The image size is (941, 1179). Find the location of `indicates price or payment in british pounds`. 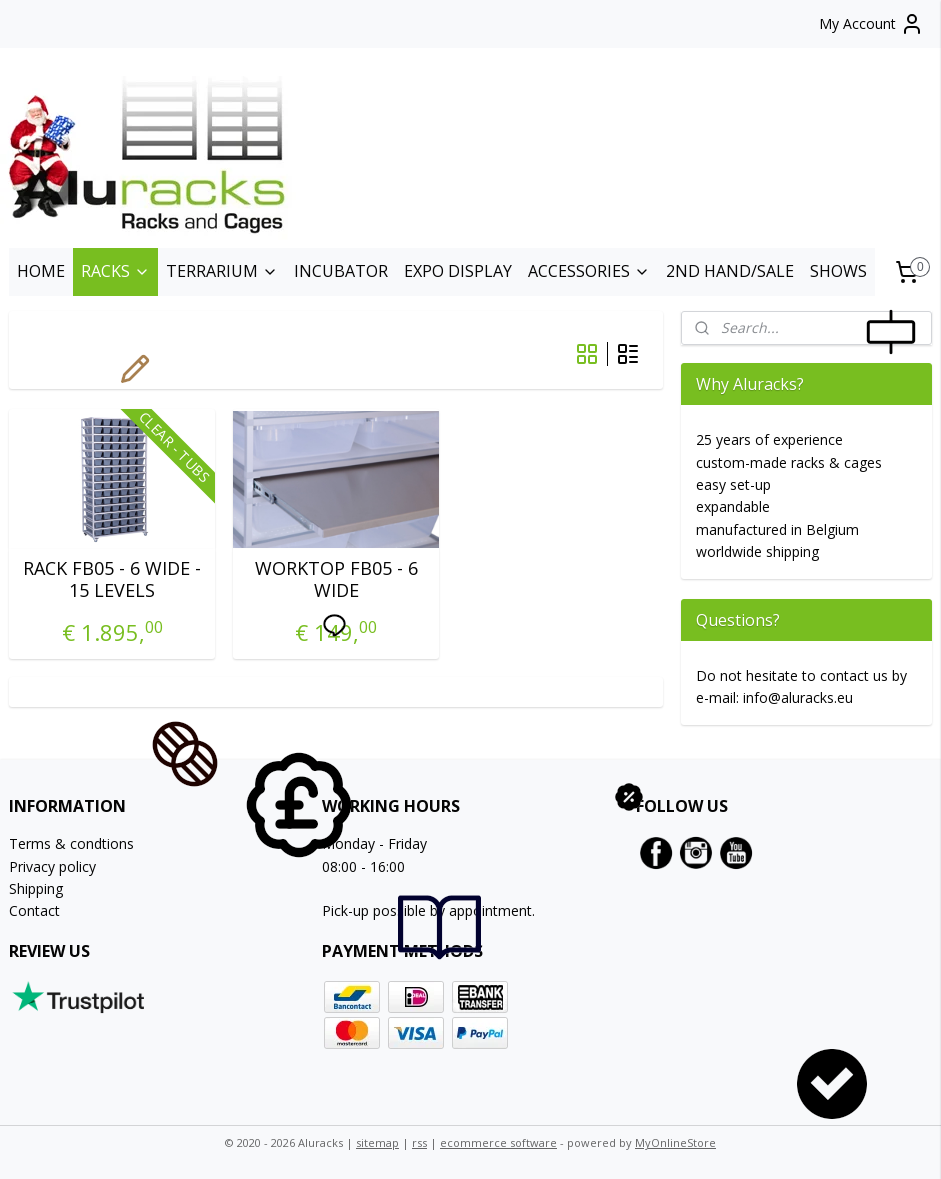

indicates price or payment in british pounds is located at coordinates (299, 805).